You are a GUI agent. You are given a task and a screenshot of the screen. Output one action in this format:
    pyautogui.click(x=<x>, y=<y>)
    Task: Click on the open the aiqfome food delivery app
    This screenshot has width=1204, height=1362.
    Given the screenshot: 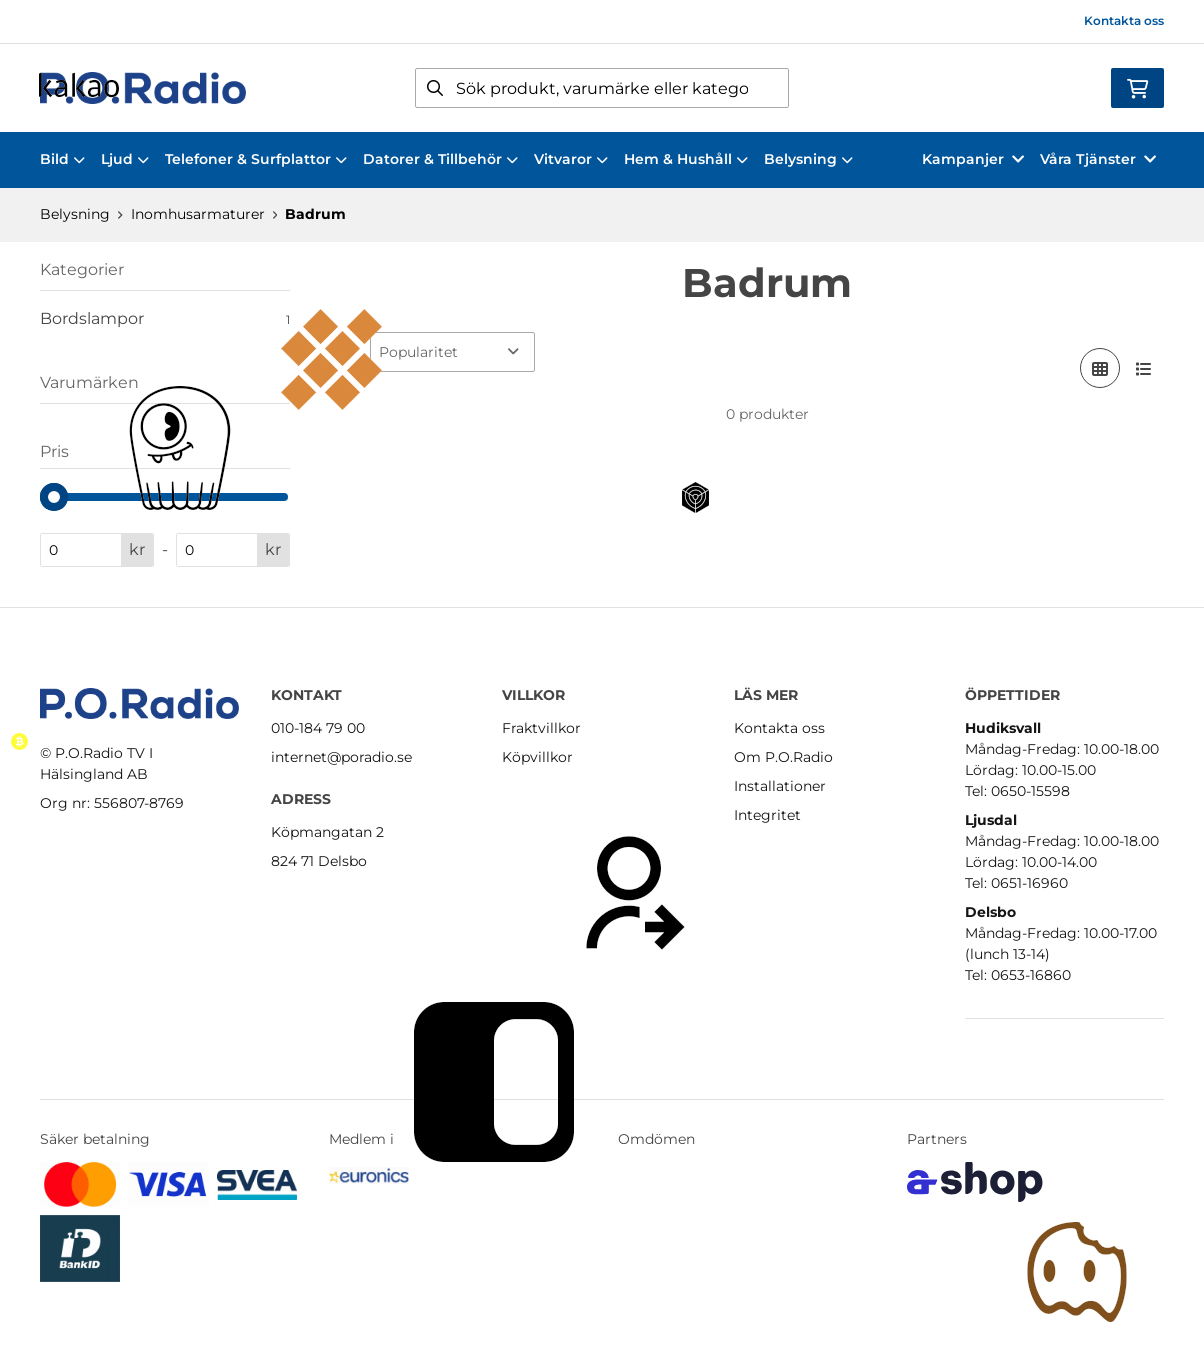 What is the action you would take?
    pyautogui.click(x=1077, y=1272)
    